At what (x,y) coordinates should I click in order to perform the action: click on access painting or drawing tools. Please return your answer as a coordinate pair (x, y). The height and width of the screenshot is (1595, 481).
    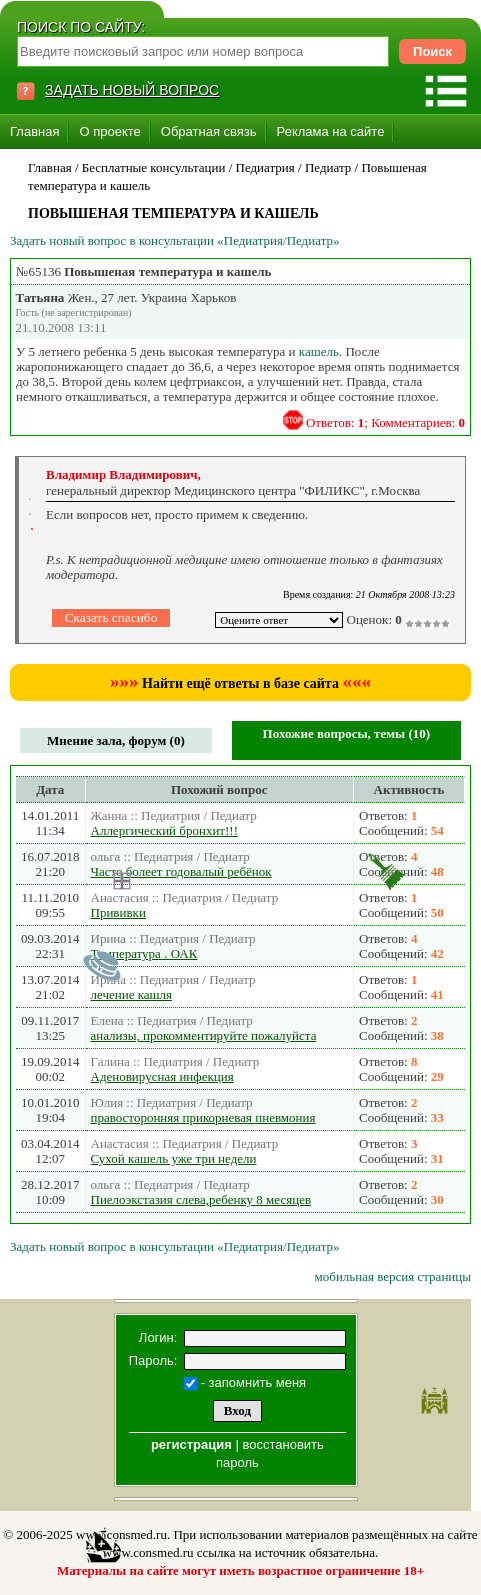
    Looking at the image, I should click on (387, 872).